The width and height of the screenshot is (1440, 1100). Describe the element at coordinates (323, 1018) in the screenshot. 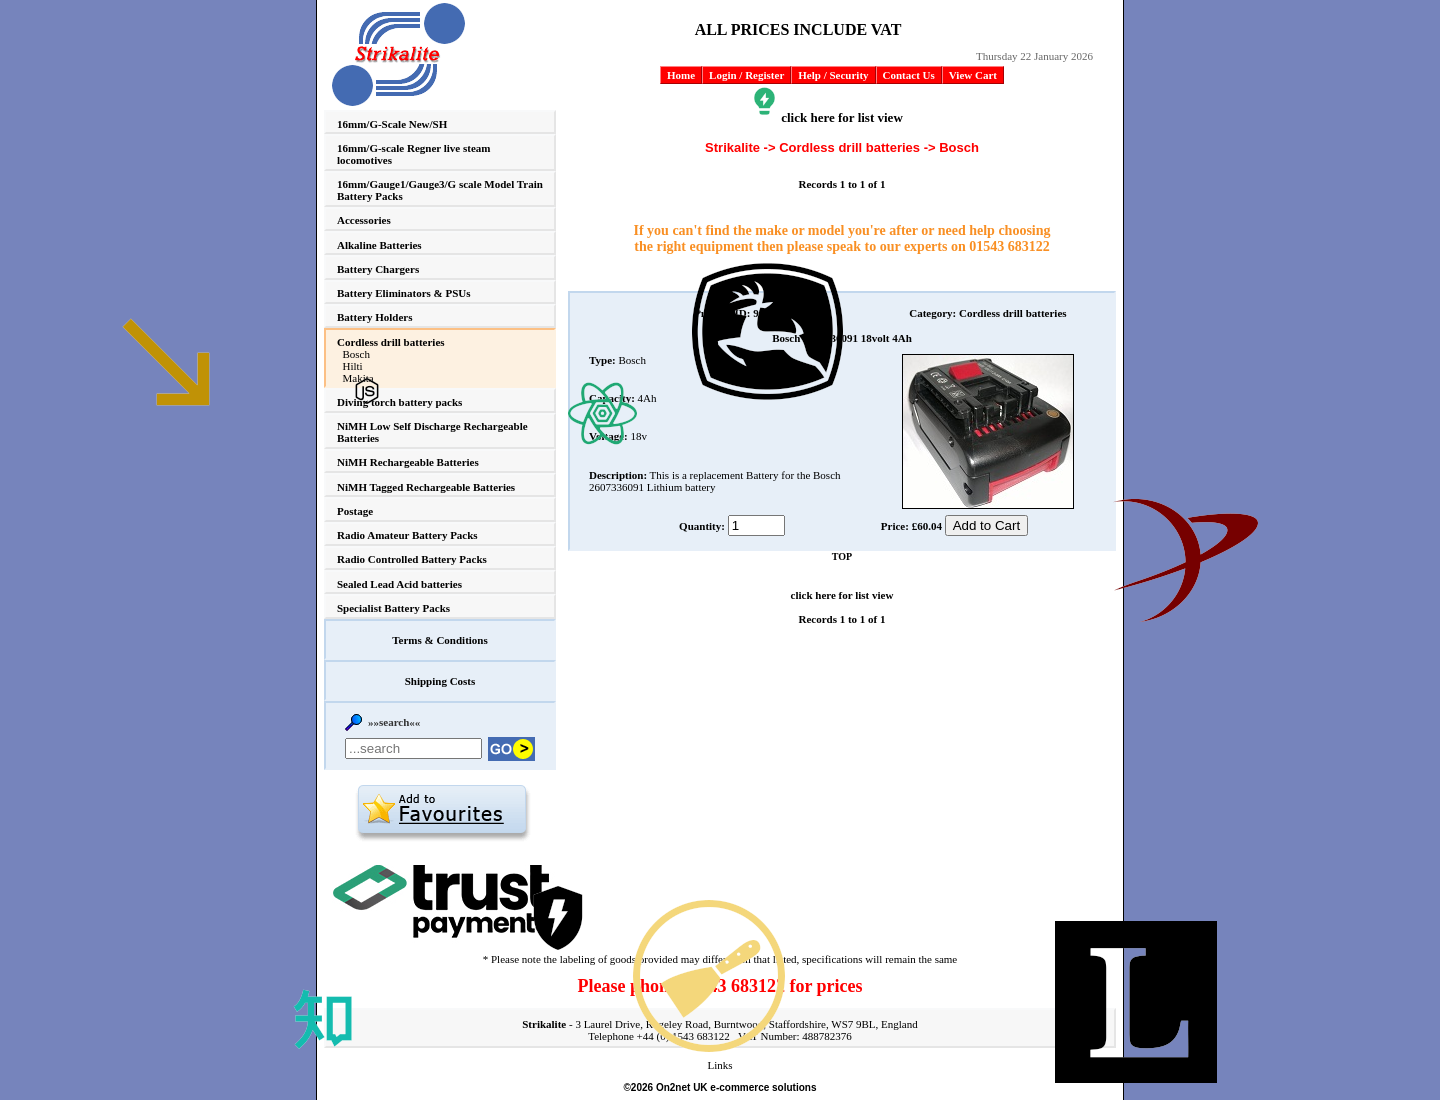

I see `open zhihu app` at that location.